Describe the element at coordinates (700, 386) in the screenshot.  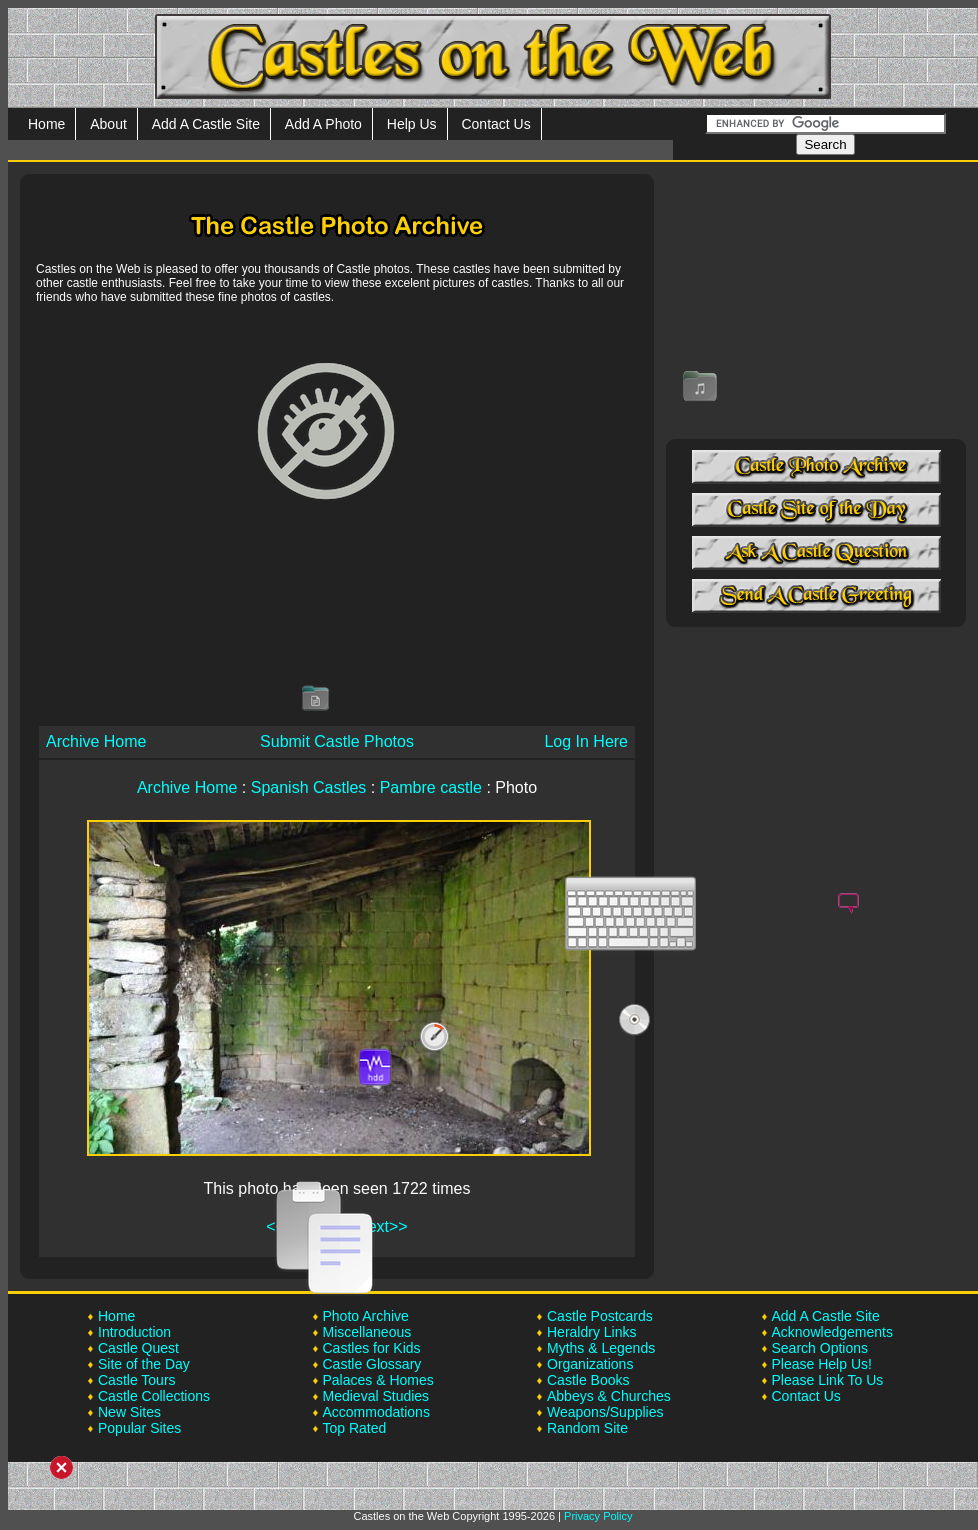
I see `open your music folder` at that location.